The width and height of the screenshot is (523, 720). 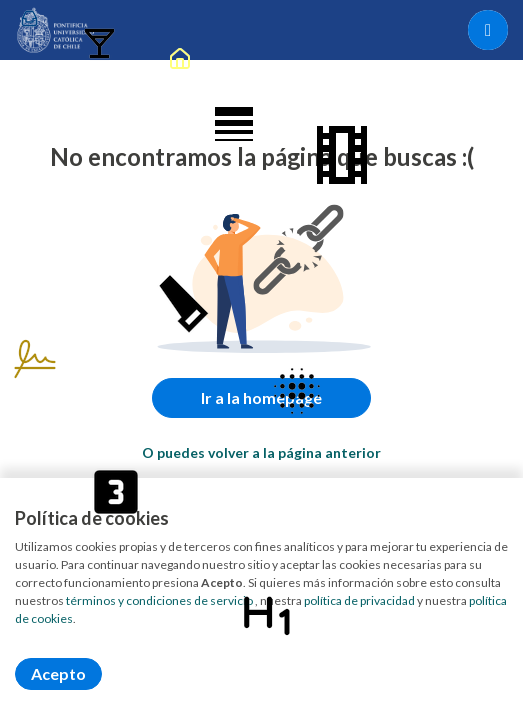 I want to click on step 3 in a multi-step process, so click(x=116, y=492).